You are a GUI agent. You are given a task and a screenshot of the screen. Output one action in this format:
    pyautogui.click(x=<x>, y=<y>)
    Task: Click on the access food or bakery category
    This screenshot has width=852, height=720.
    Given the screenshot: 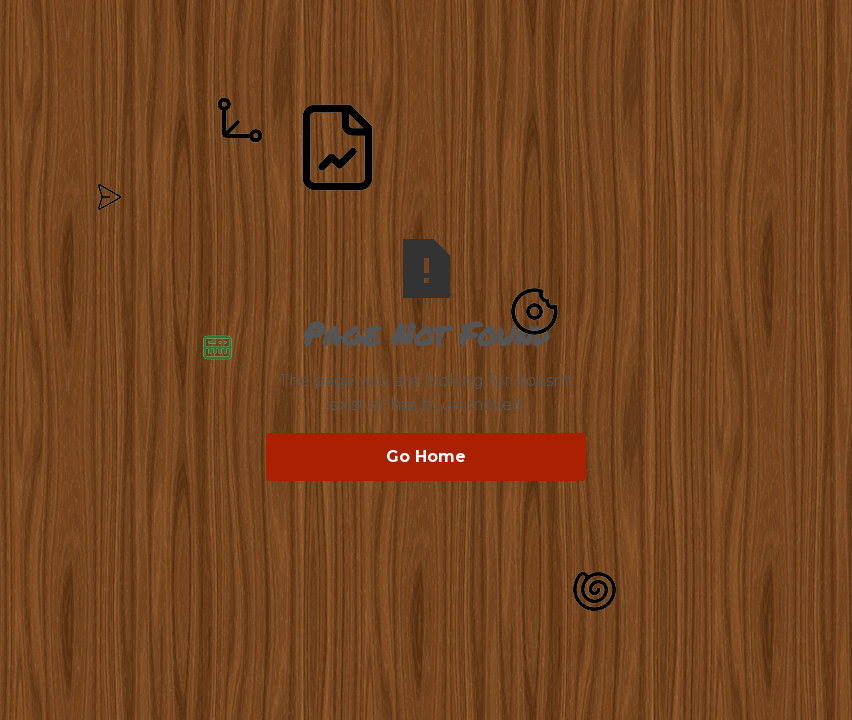 What is the action you would take?
    pyautogui.click(x=534, y=311)
    